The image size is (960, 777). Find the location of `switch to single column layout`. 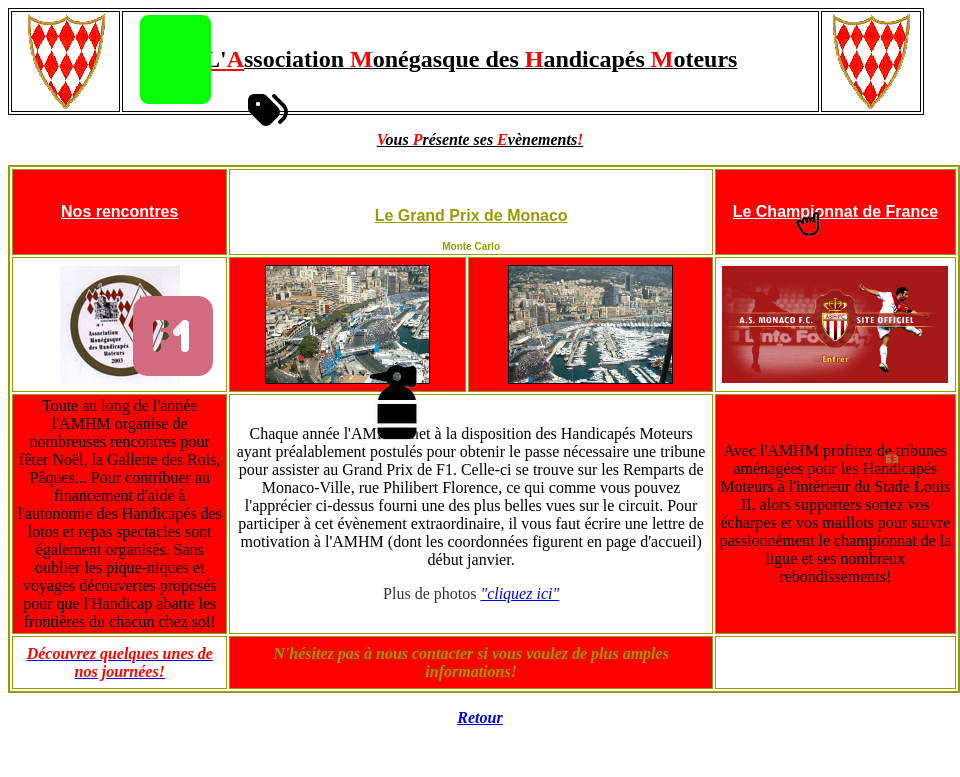

switch to single column layout is located at coordinates (175, 59).